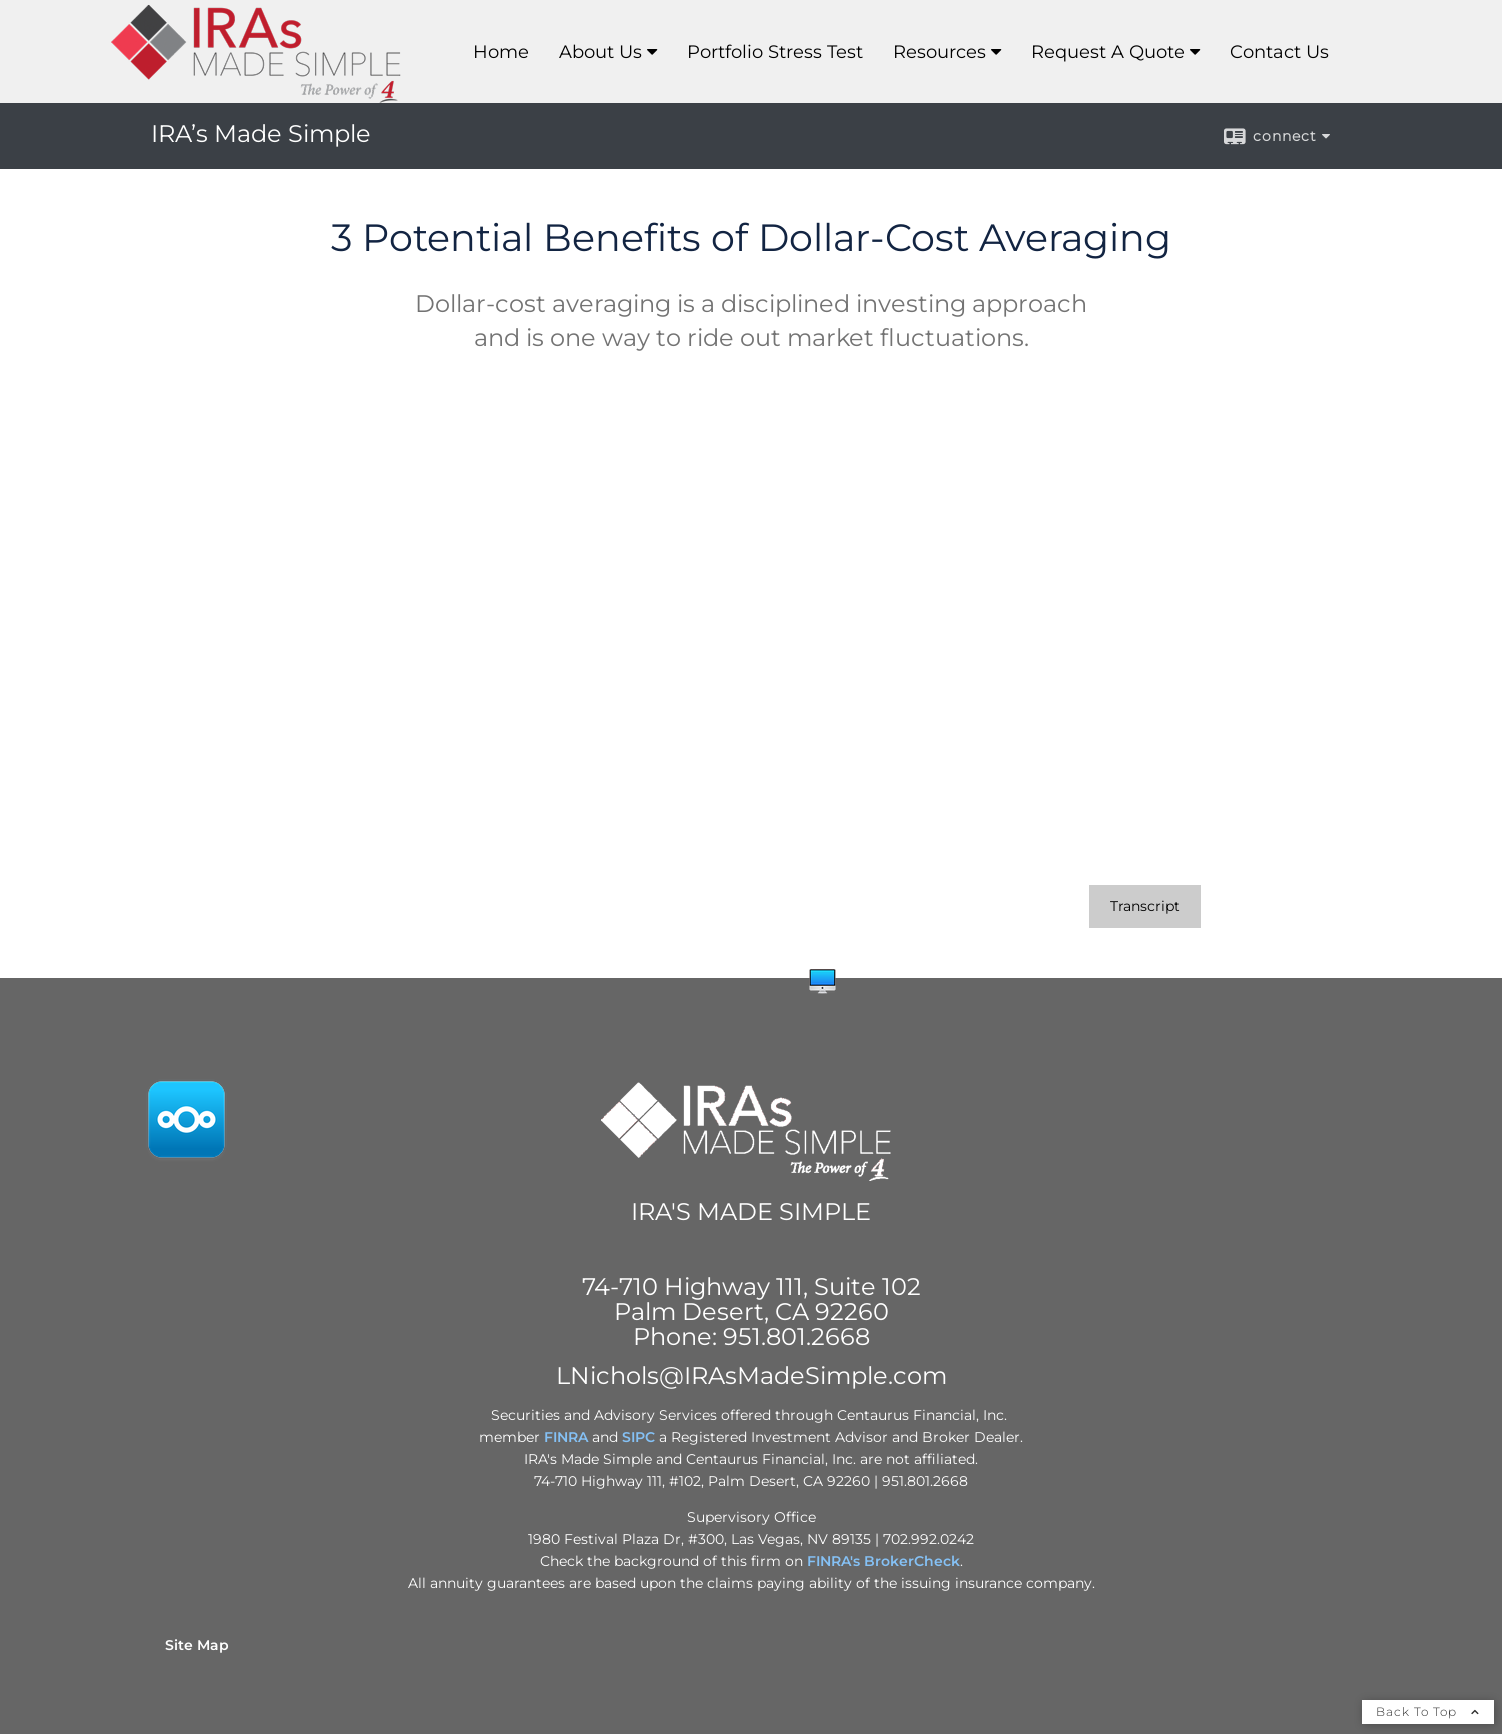 The height and width of the screenshot is (1734, 1502). What do you see at coordinates (186, 1119) in the screenshot?
I see `open ownCloud file sync and sharing app` at bounding box center [186, 1119].